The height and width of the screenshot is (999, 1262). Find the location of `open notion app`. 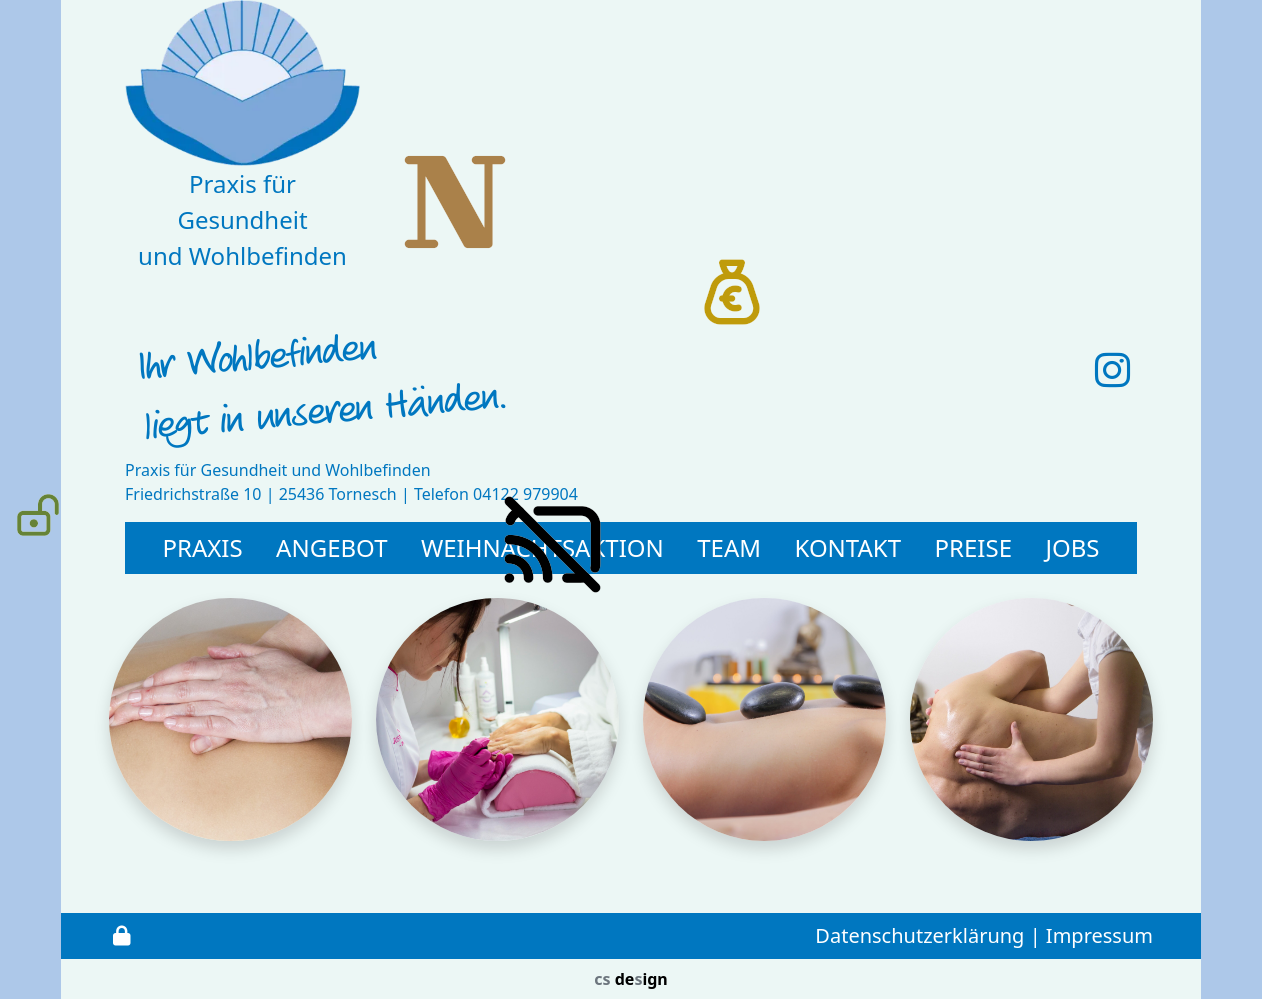

open notion app is located at coordinates (455, 202).